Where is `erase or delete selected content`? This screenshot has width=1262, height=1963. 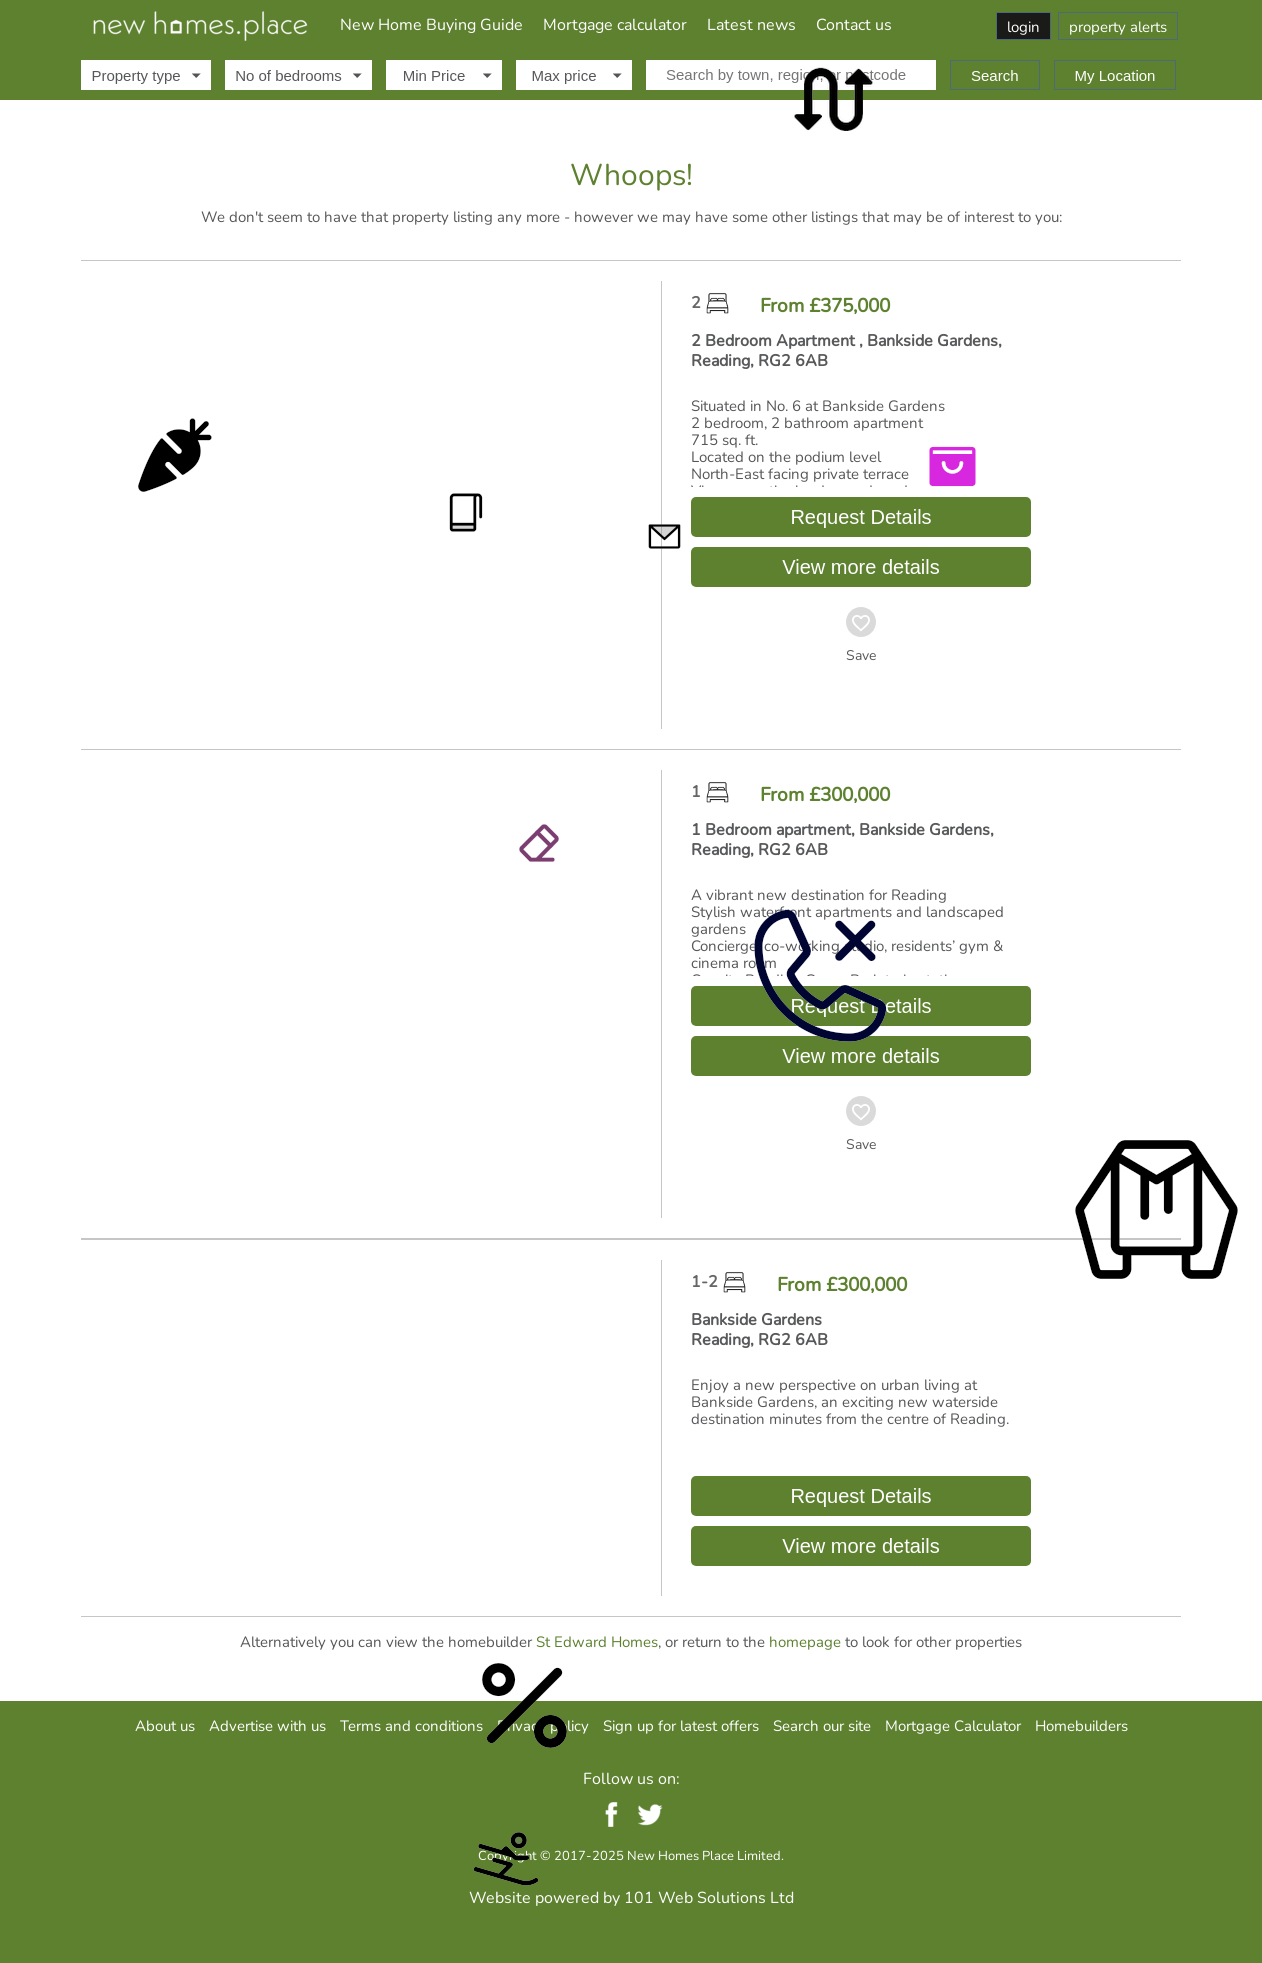
erase or delete selected content is located at coordinates (538, 843).